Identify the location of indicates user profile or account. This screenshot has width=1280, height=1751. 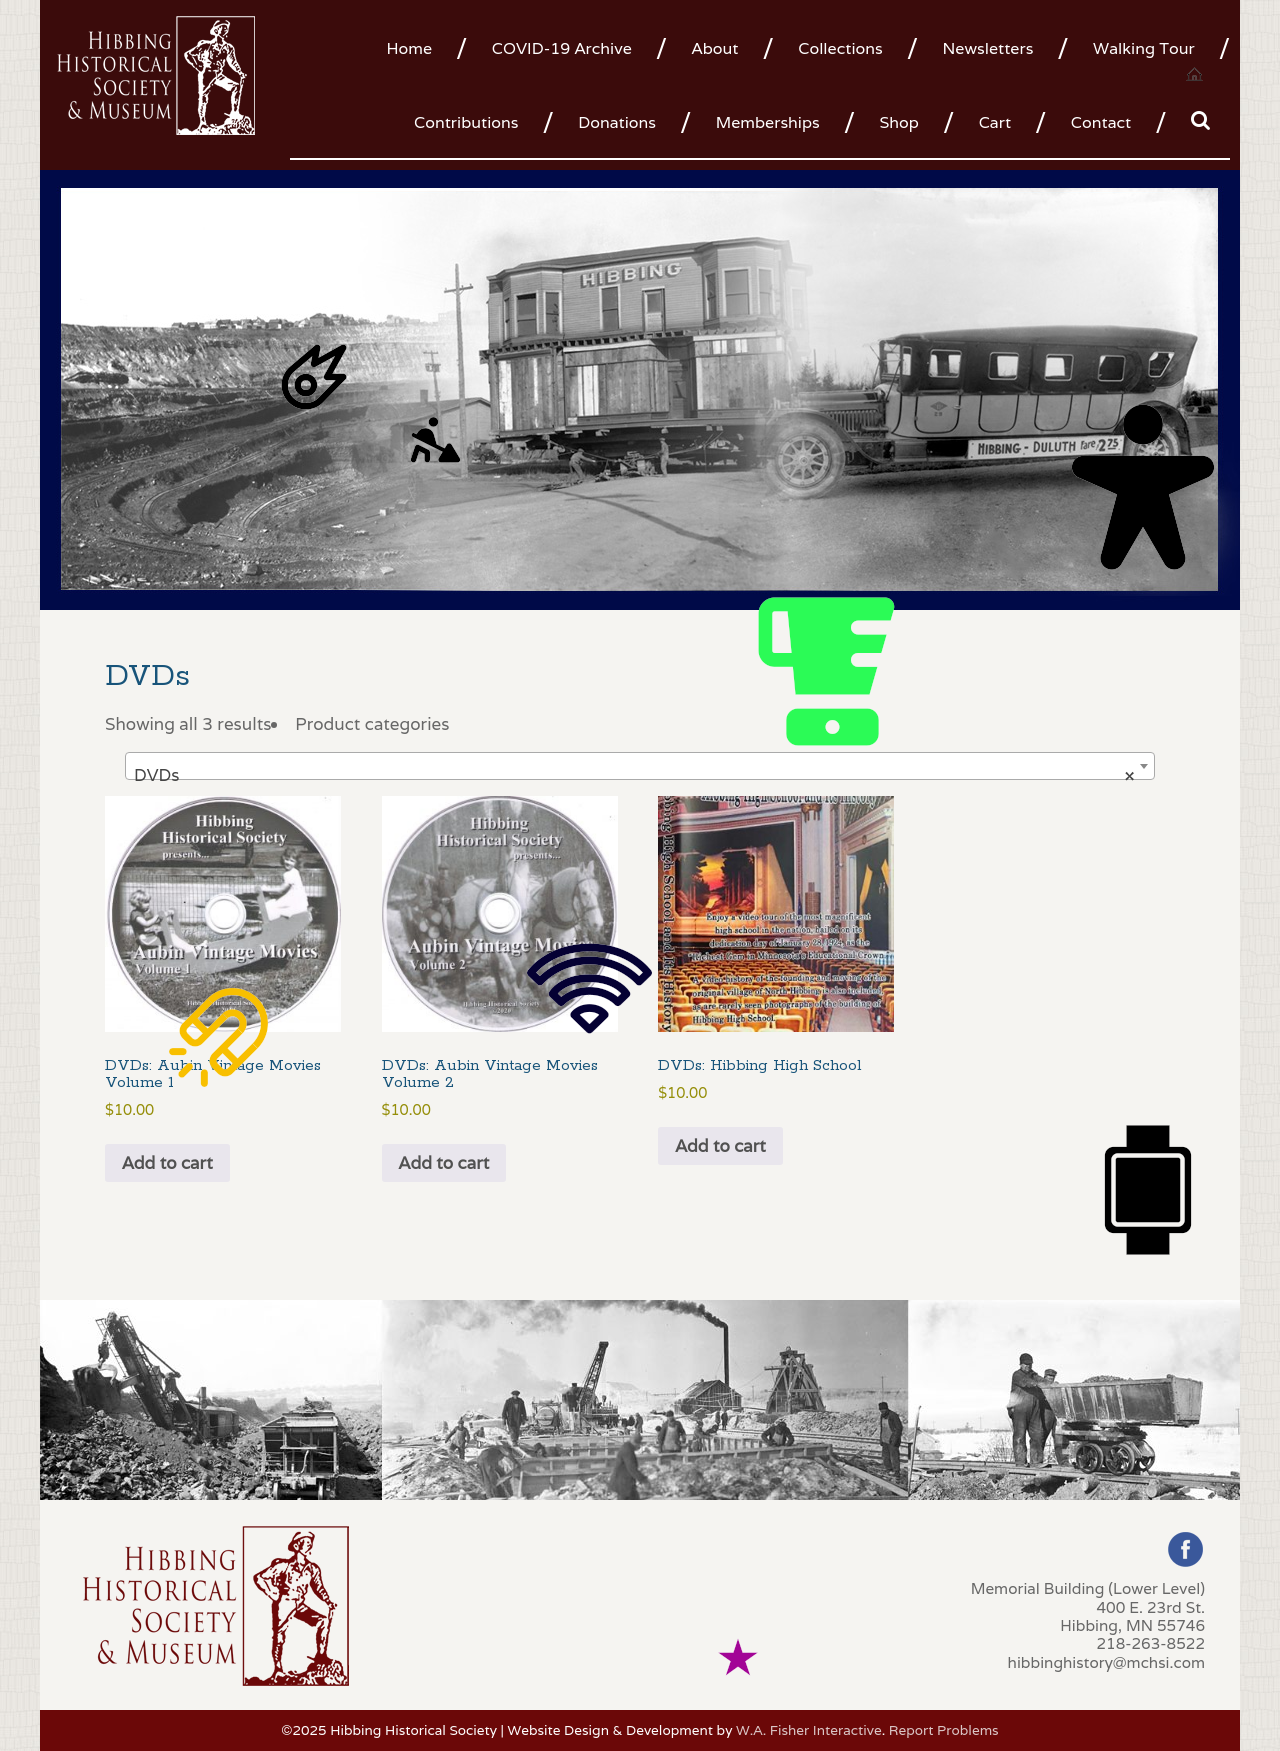
(1143, 490).